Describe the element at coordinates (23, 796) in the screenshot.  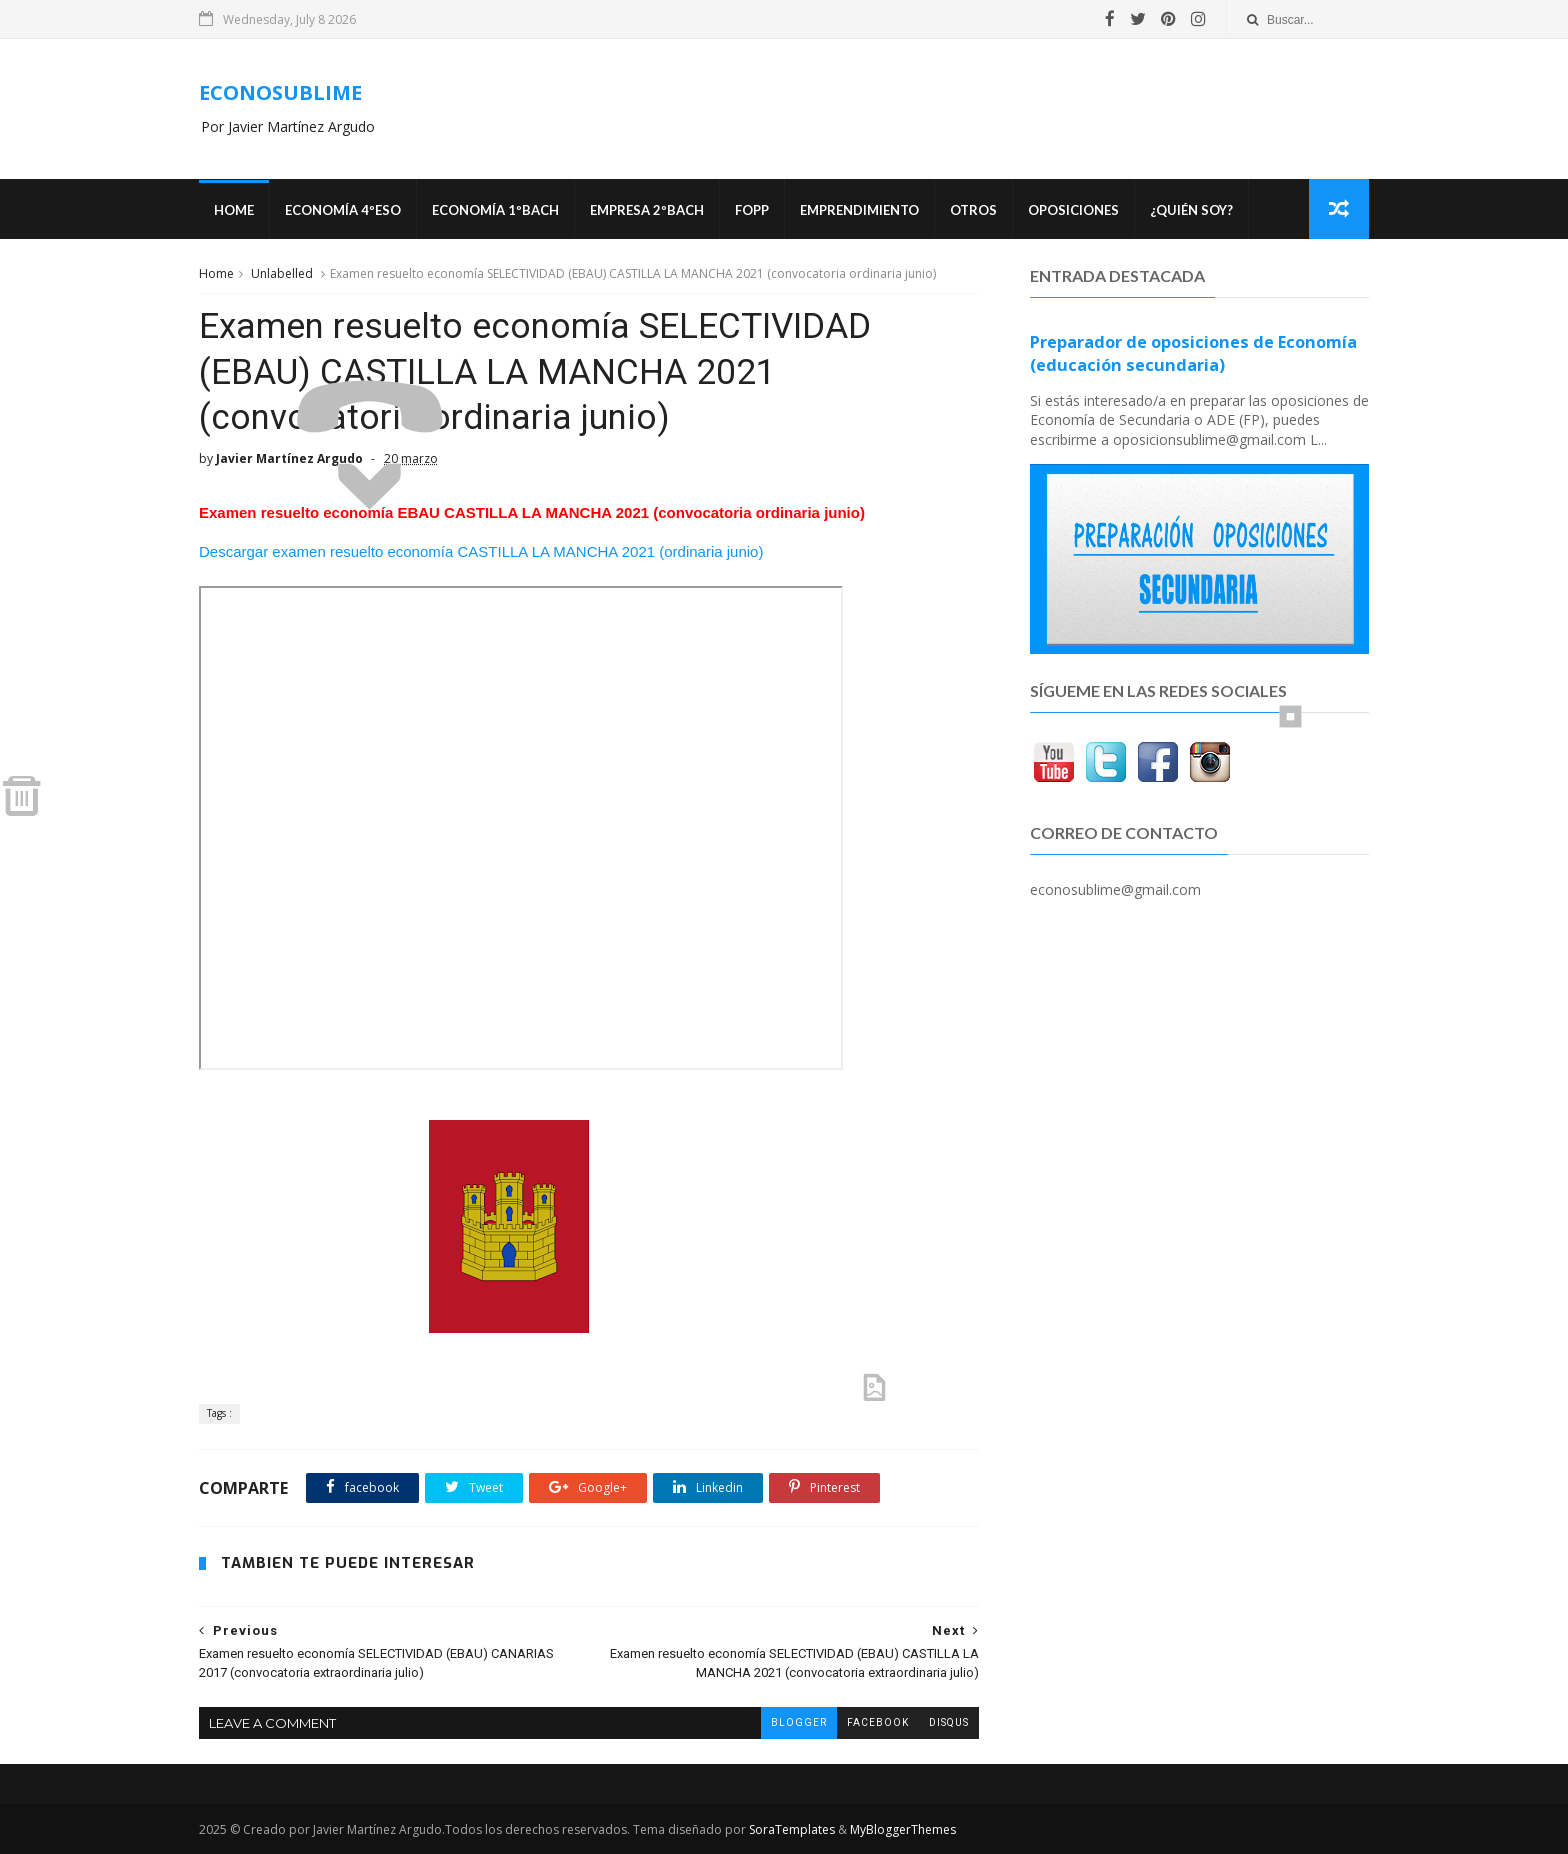
I see `delete selected item` at that location.